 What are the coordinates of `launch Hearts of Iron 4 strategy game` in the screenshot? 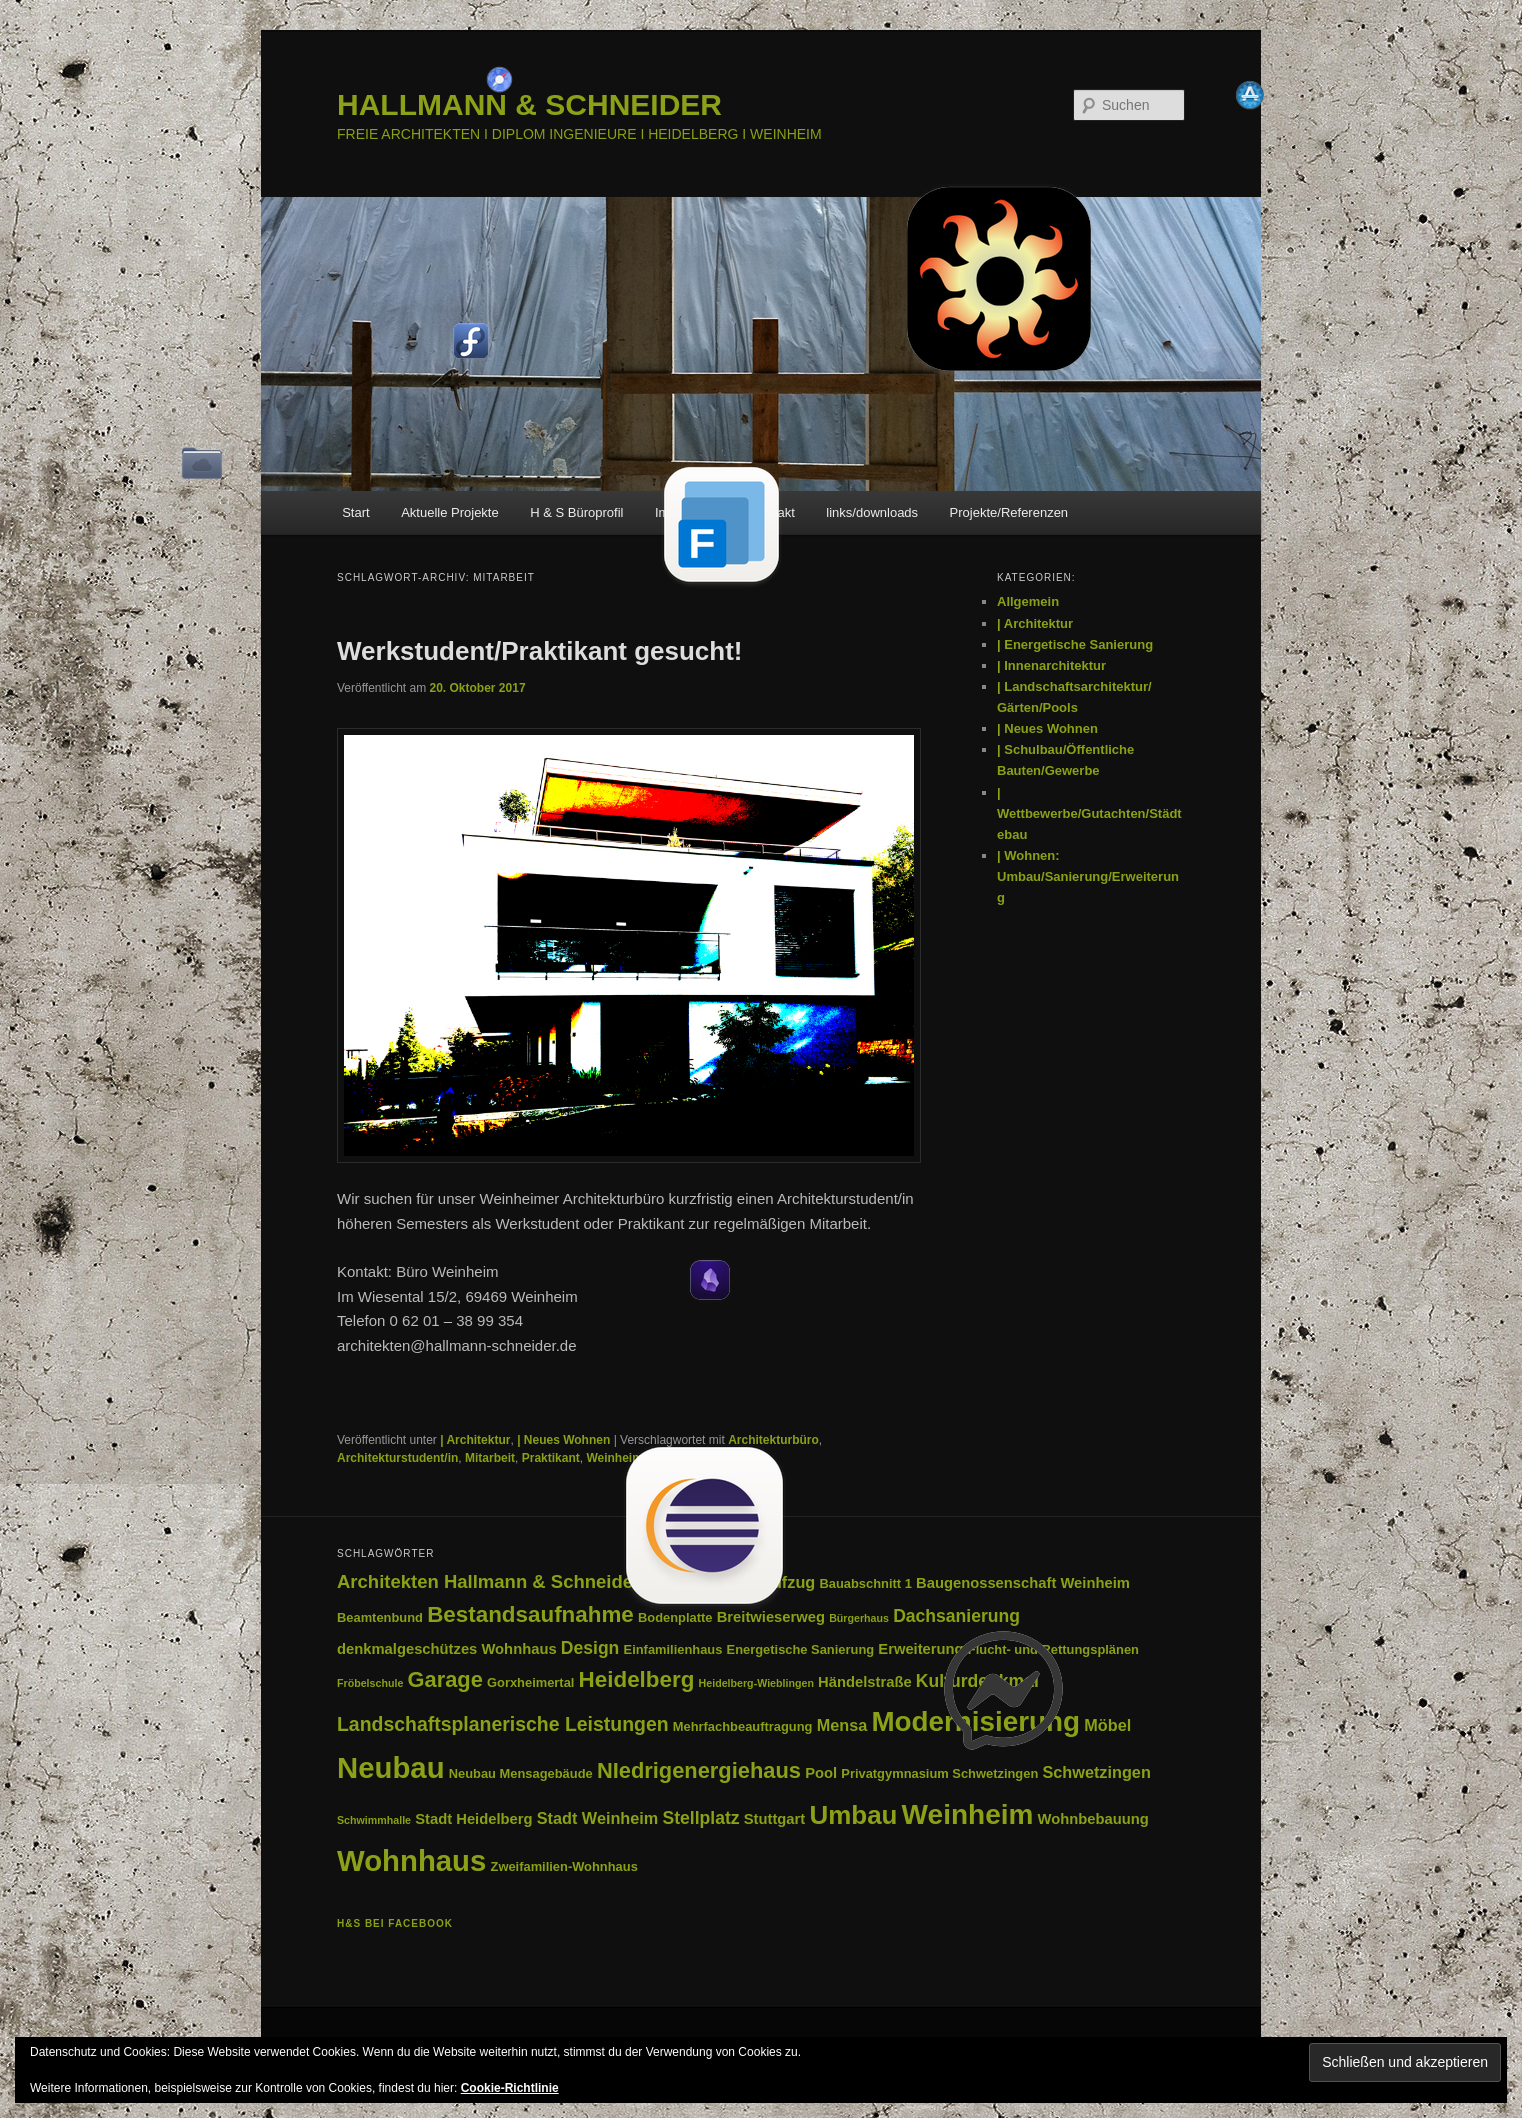 It's located at (999, 279).